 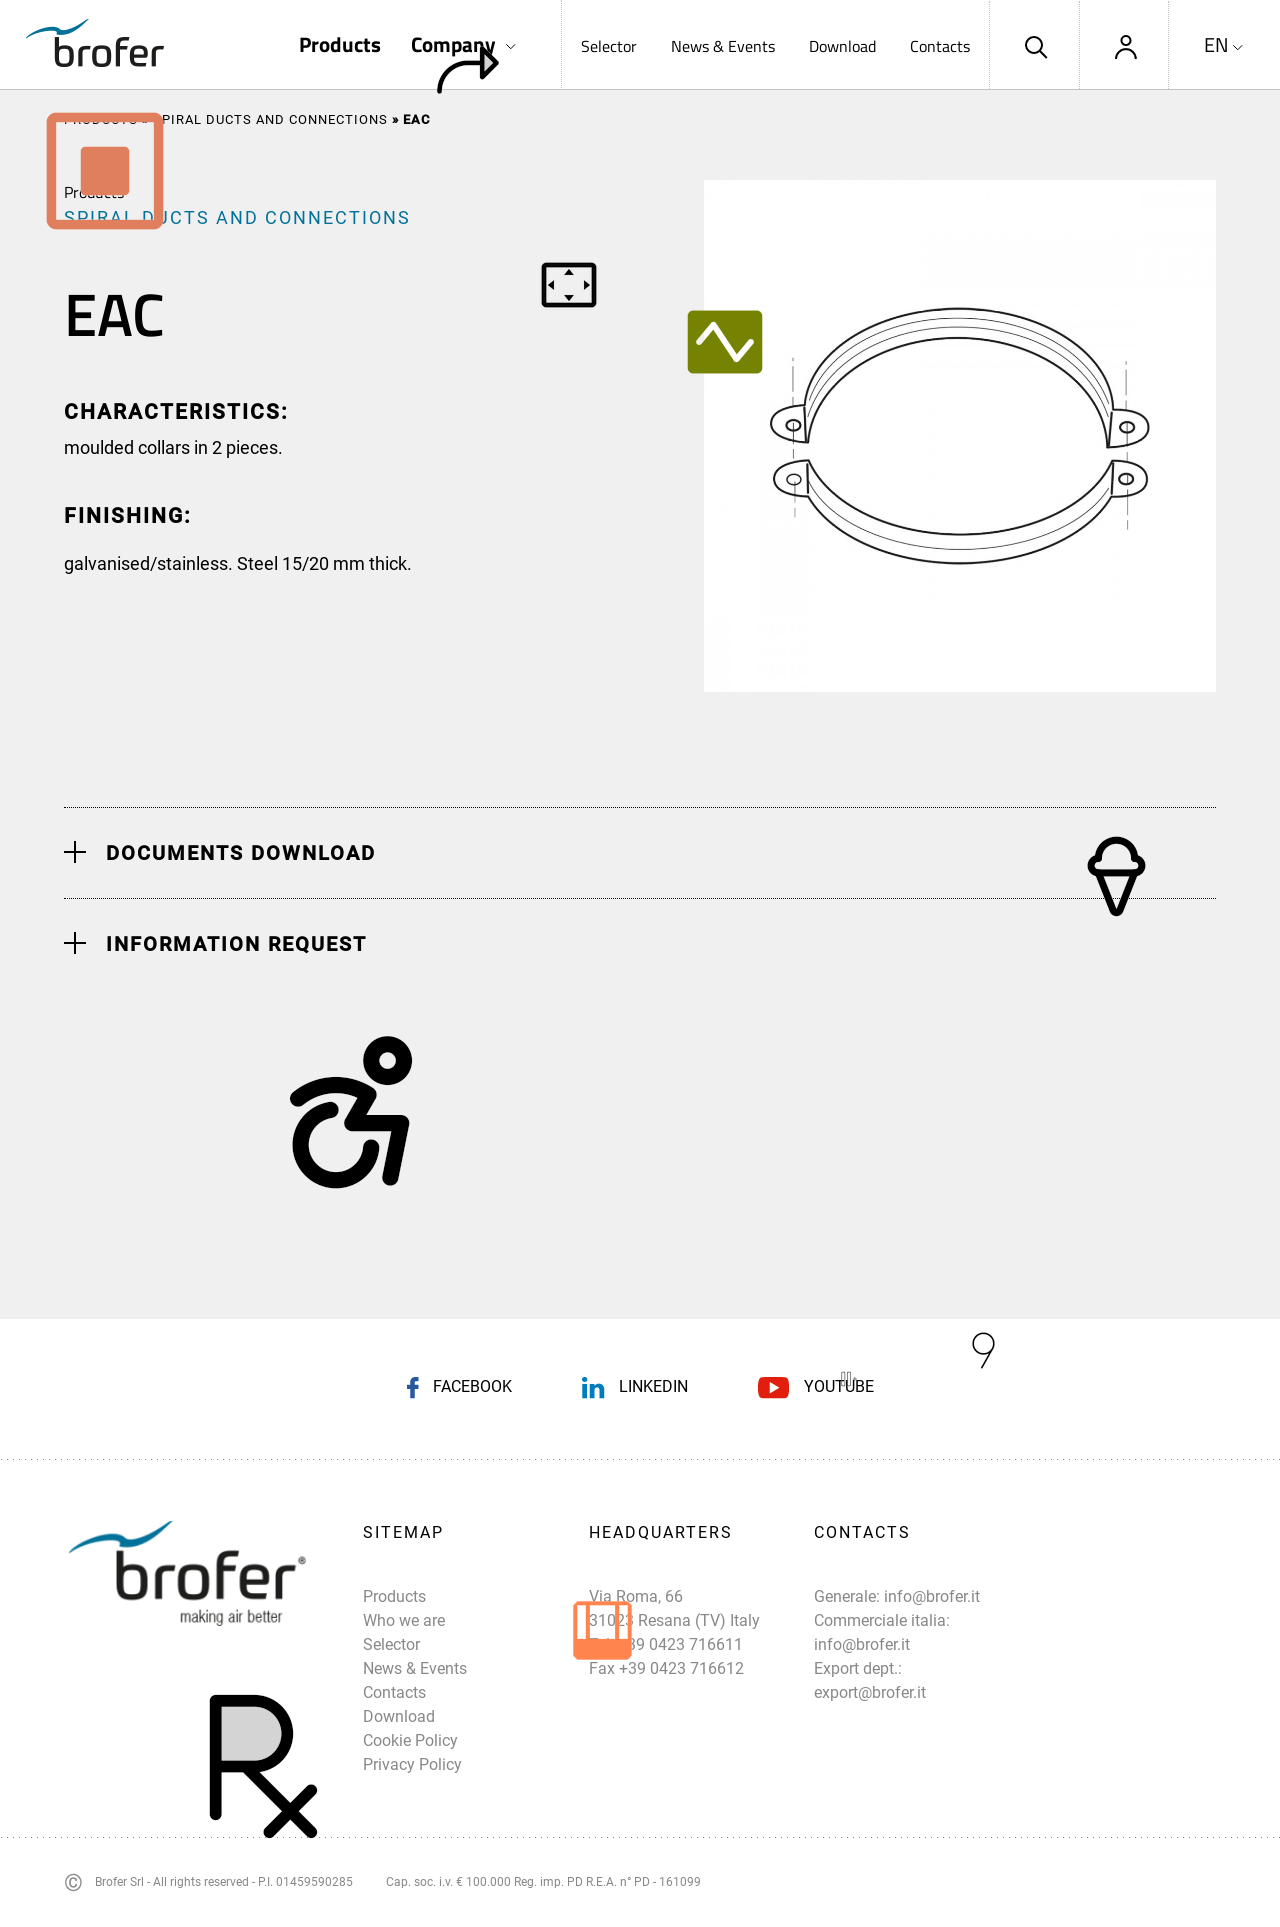 I want to click on stop or halt media playback, so click(x=105, y=171).